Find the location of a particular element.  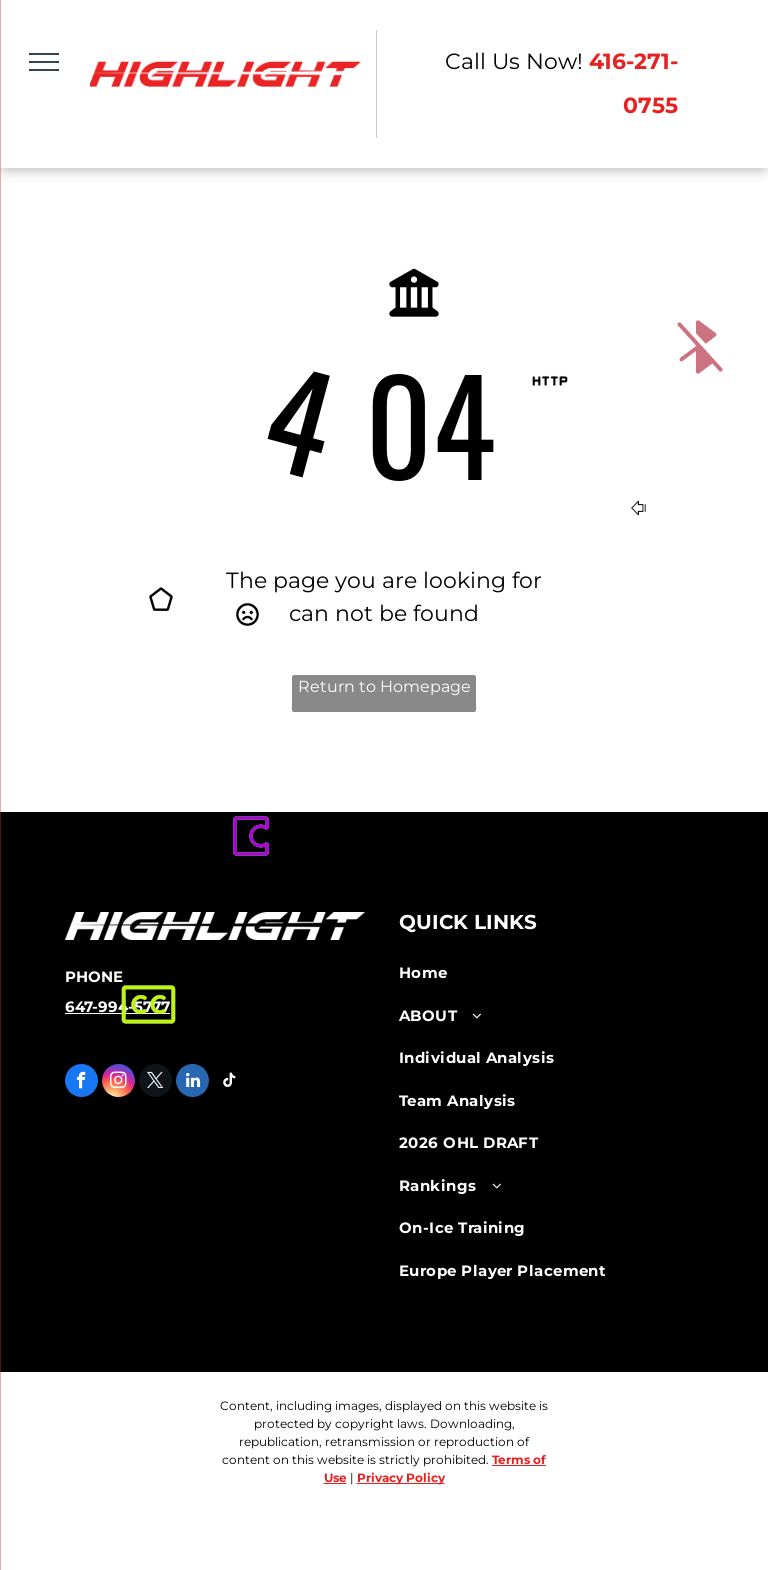

go back to previous screen is located at coordinates (639, 508).